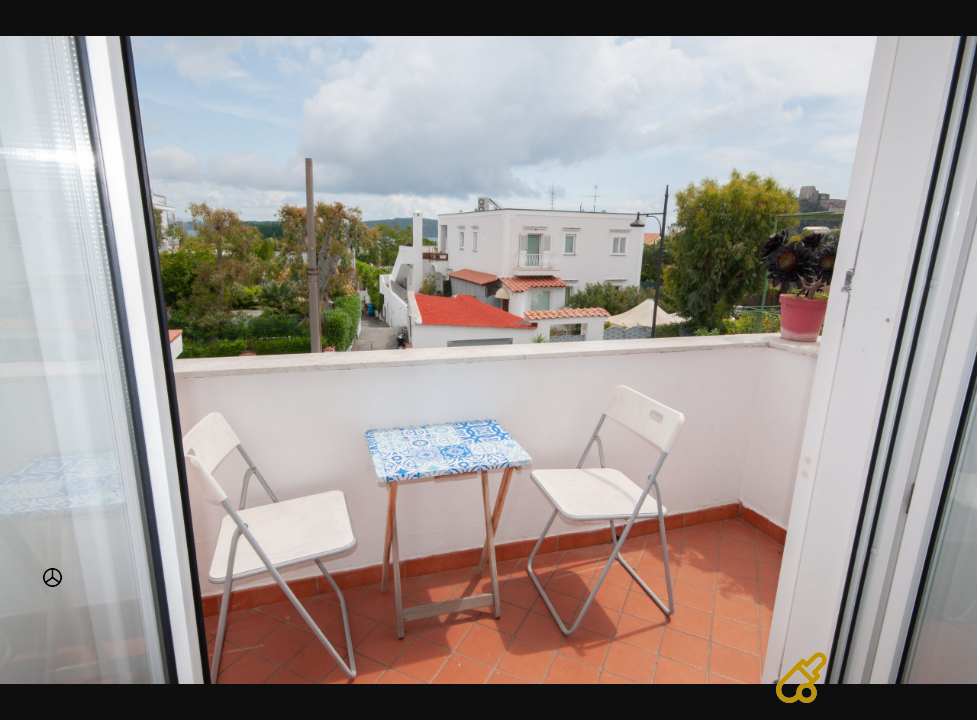 The height and width of the screenshot is (720, 977). I want to click on access cricket sports content or scores, so click(801, 677).